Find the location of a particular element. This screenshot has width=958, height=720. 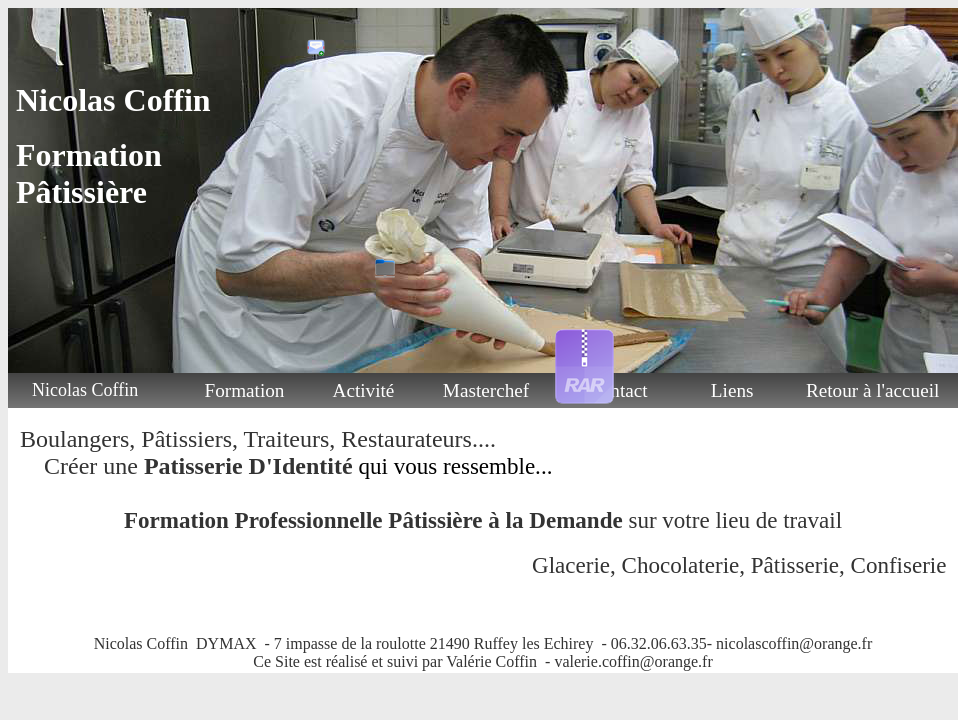

access a remote or network folder is located at coordinates (385, 268).